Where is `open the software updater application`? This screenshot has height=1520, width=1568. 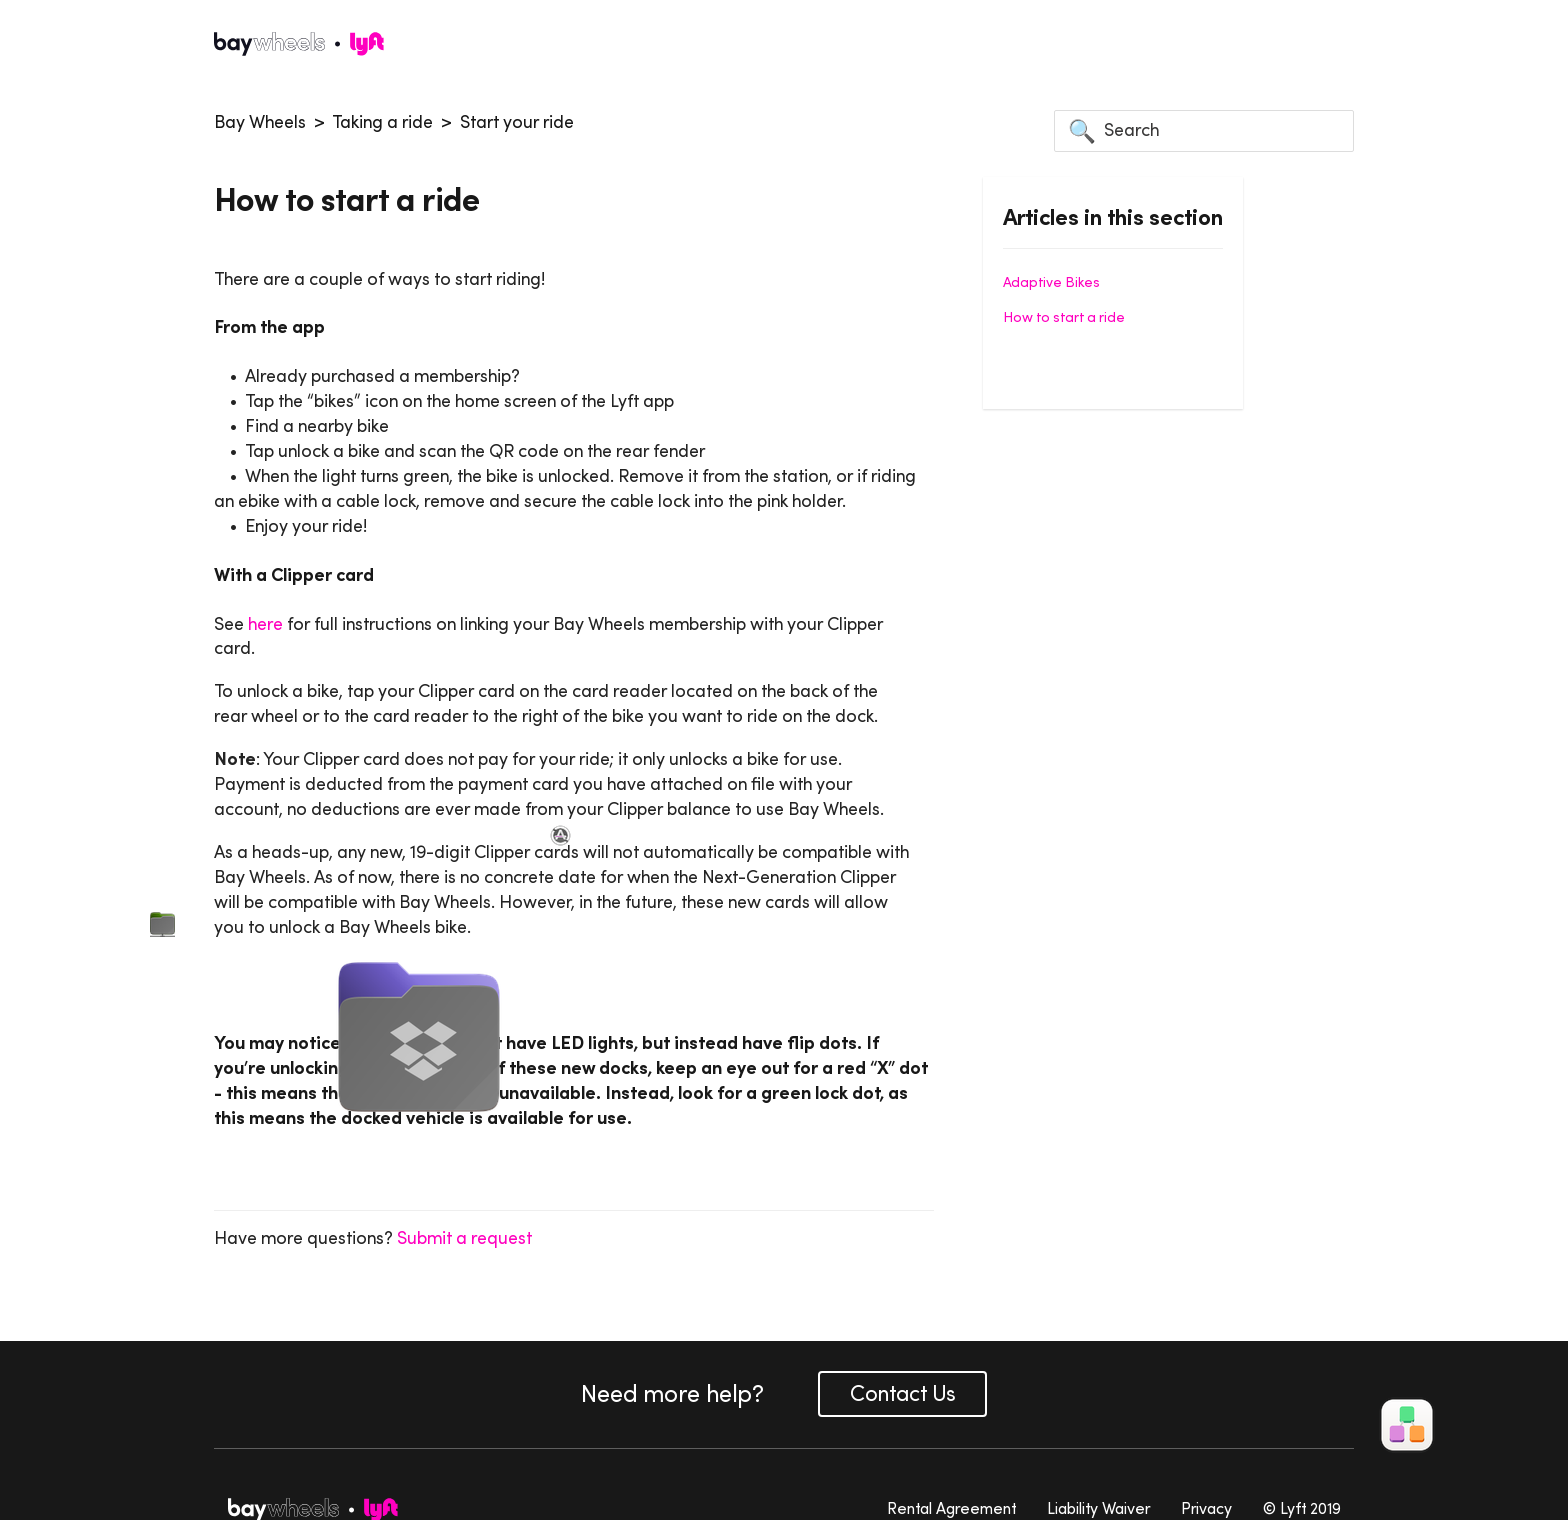
open the software updater application is located at coordinates (560, 835).